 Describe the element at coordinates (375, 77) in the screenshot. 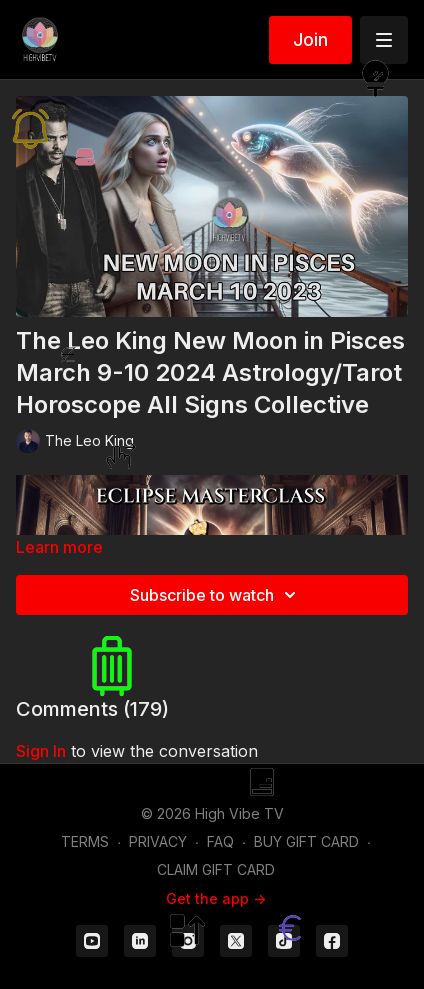

I see `access golf or sports-related features` at that location.